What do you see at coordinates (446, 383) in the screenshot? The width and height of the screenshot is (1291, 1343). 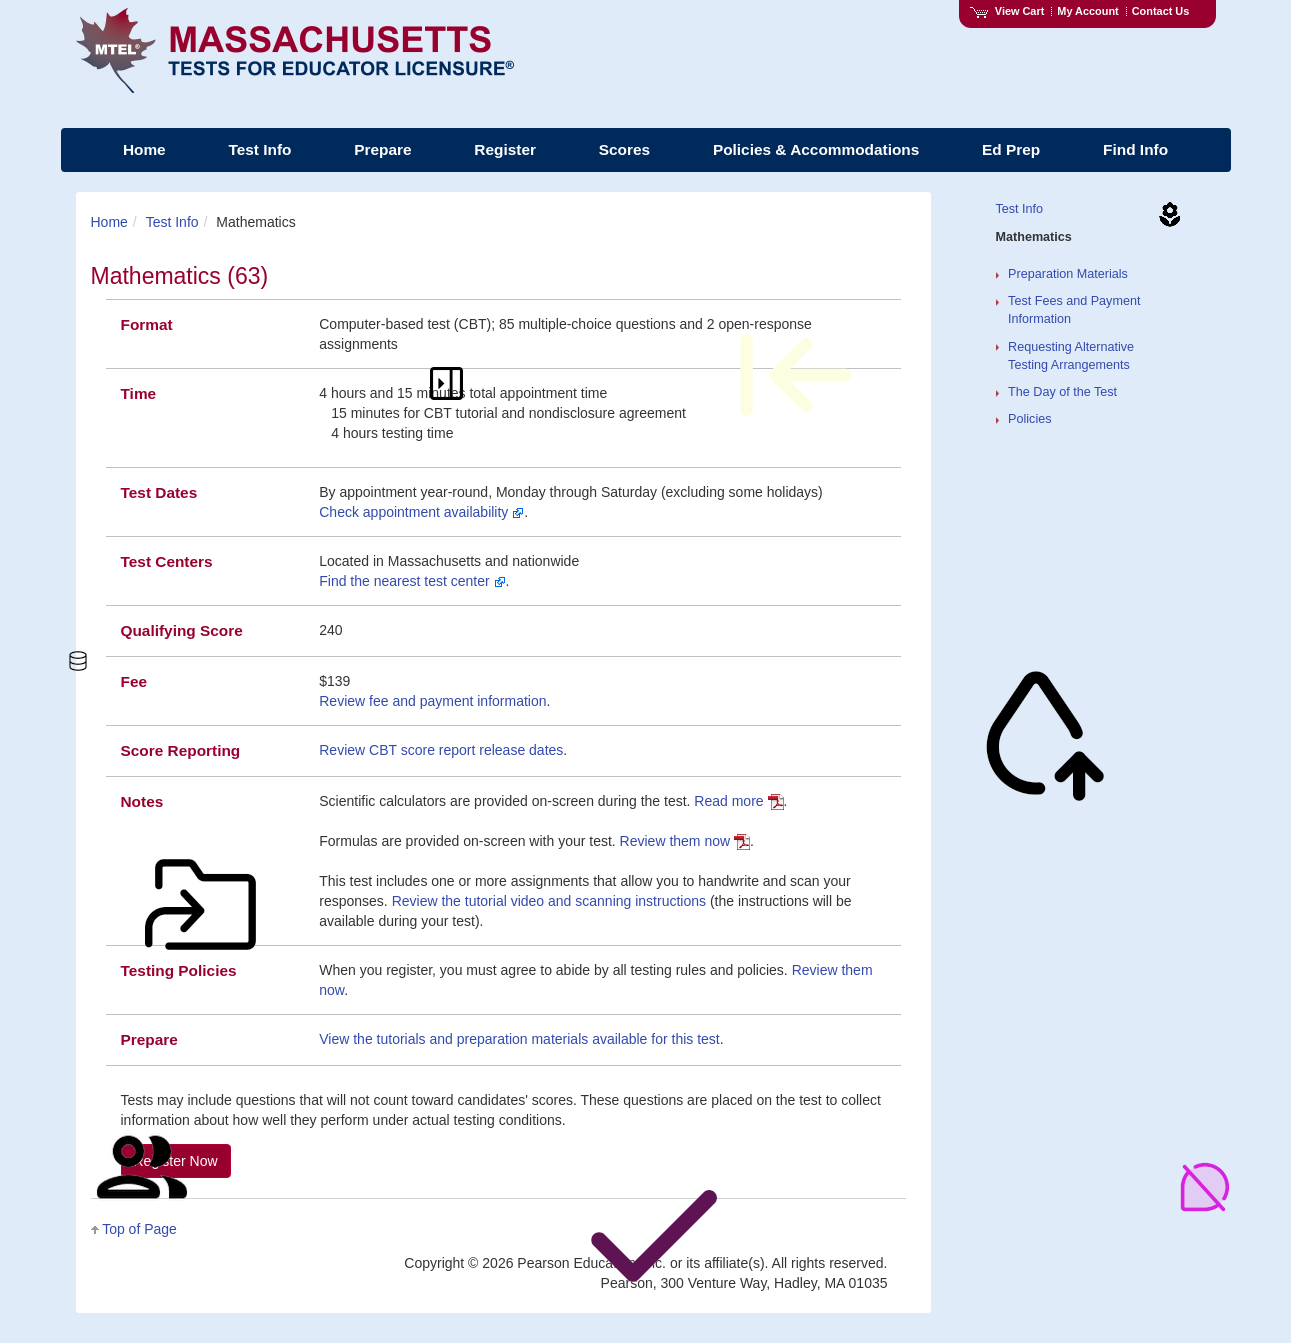 I see `collapse the sidebar panel` at bounding box center [446, 383].